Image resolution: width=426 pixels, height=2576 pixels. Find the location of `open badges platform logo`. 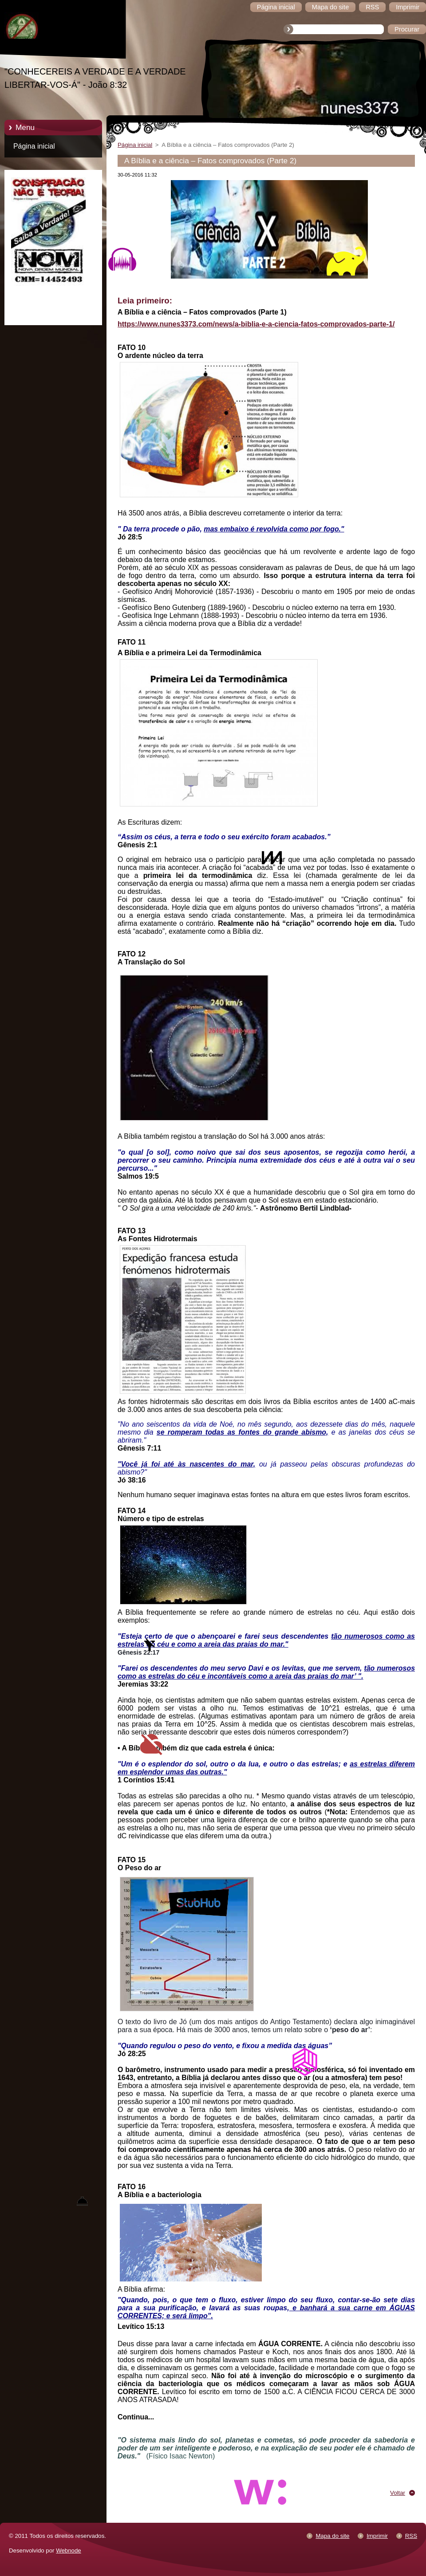

open badges platform logo is located at coordinates (305, 2062).